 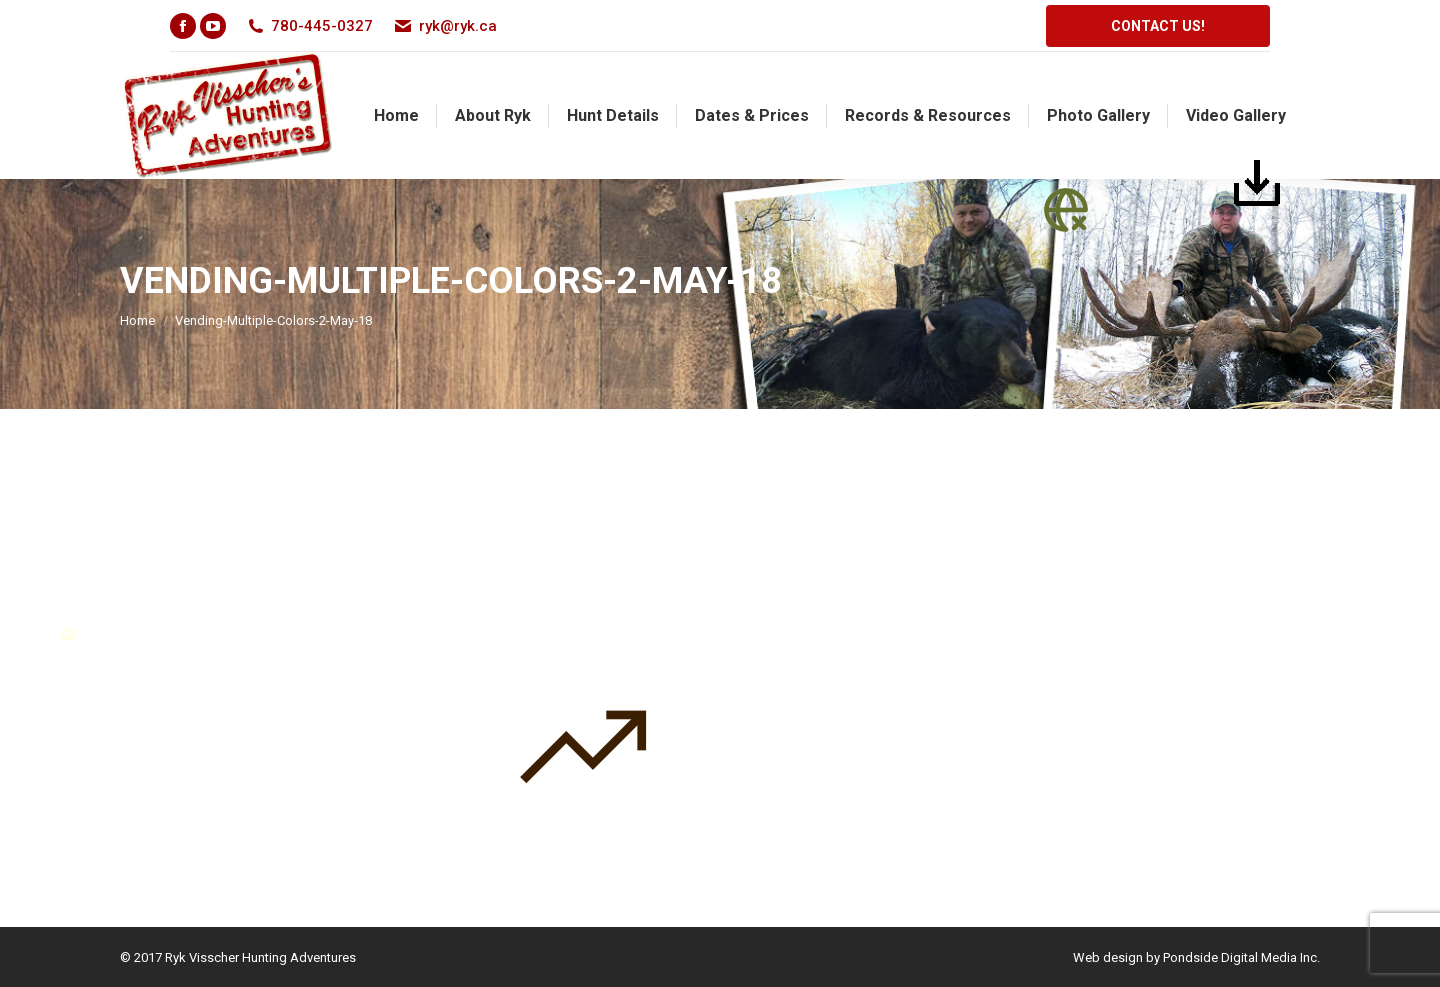 What do you see at coordinates (1257, 183) in the screenshot?
I see `download file to device` at bounding box center [1257, 183].